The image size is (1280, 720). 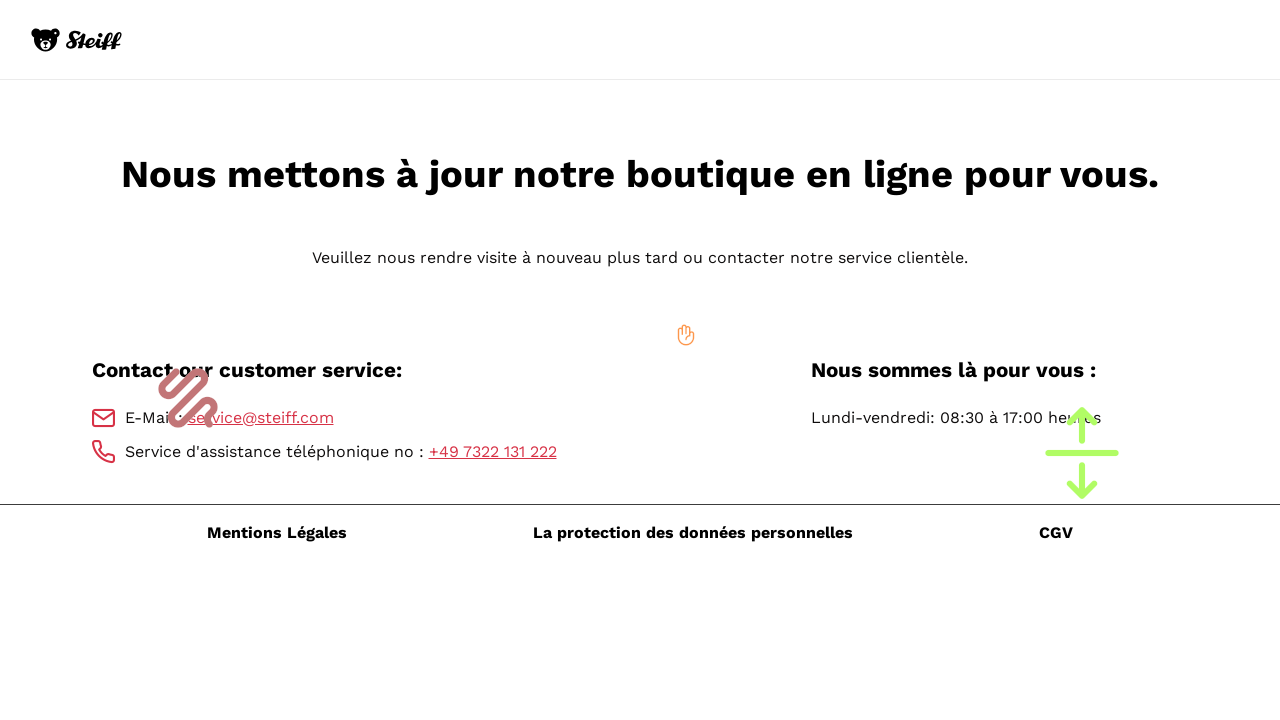 What do you see at coordinates (686, 335) in the screenshot?
I see `stop or pause an action` at bounding box center [686, 335].